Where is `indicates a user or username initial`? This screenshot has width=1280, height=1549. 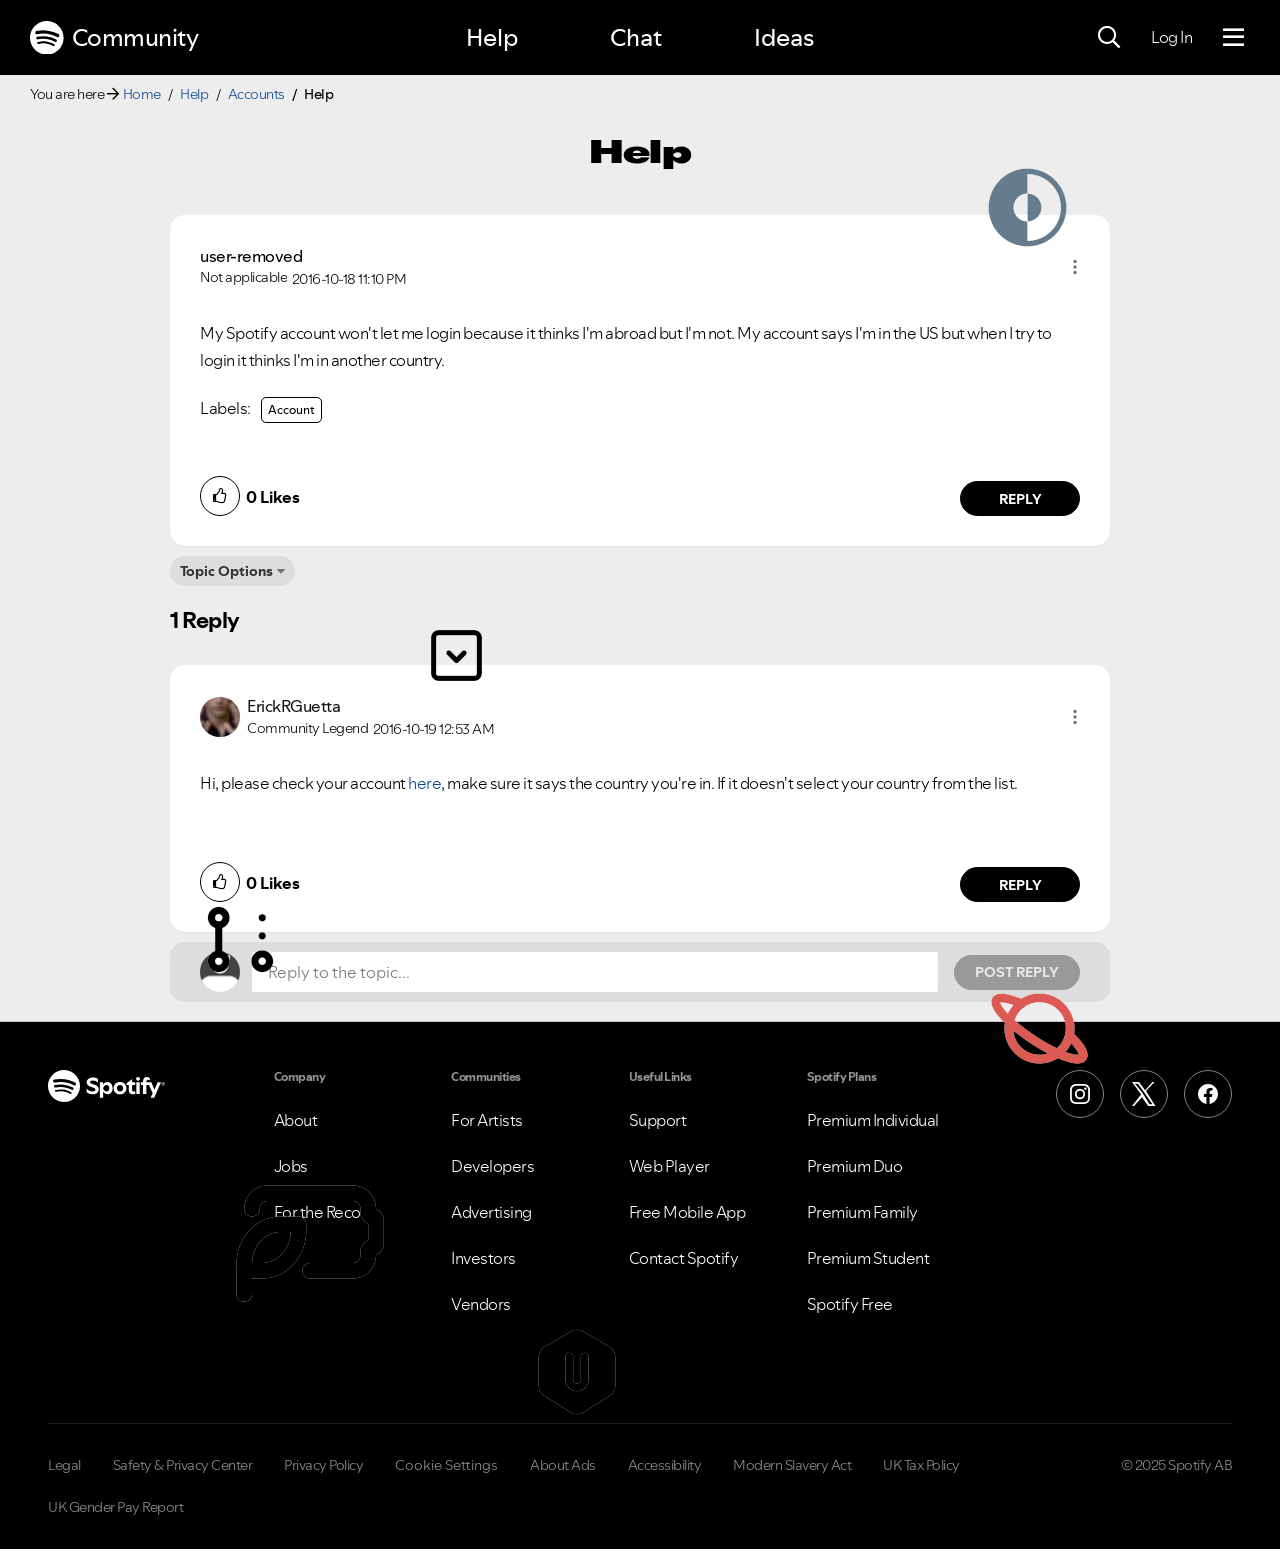 indicates a user or username initial is located at coordinates (577, 1372).